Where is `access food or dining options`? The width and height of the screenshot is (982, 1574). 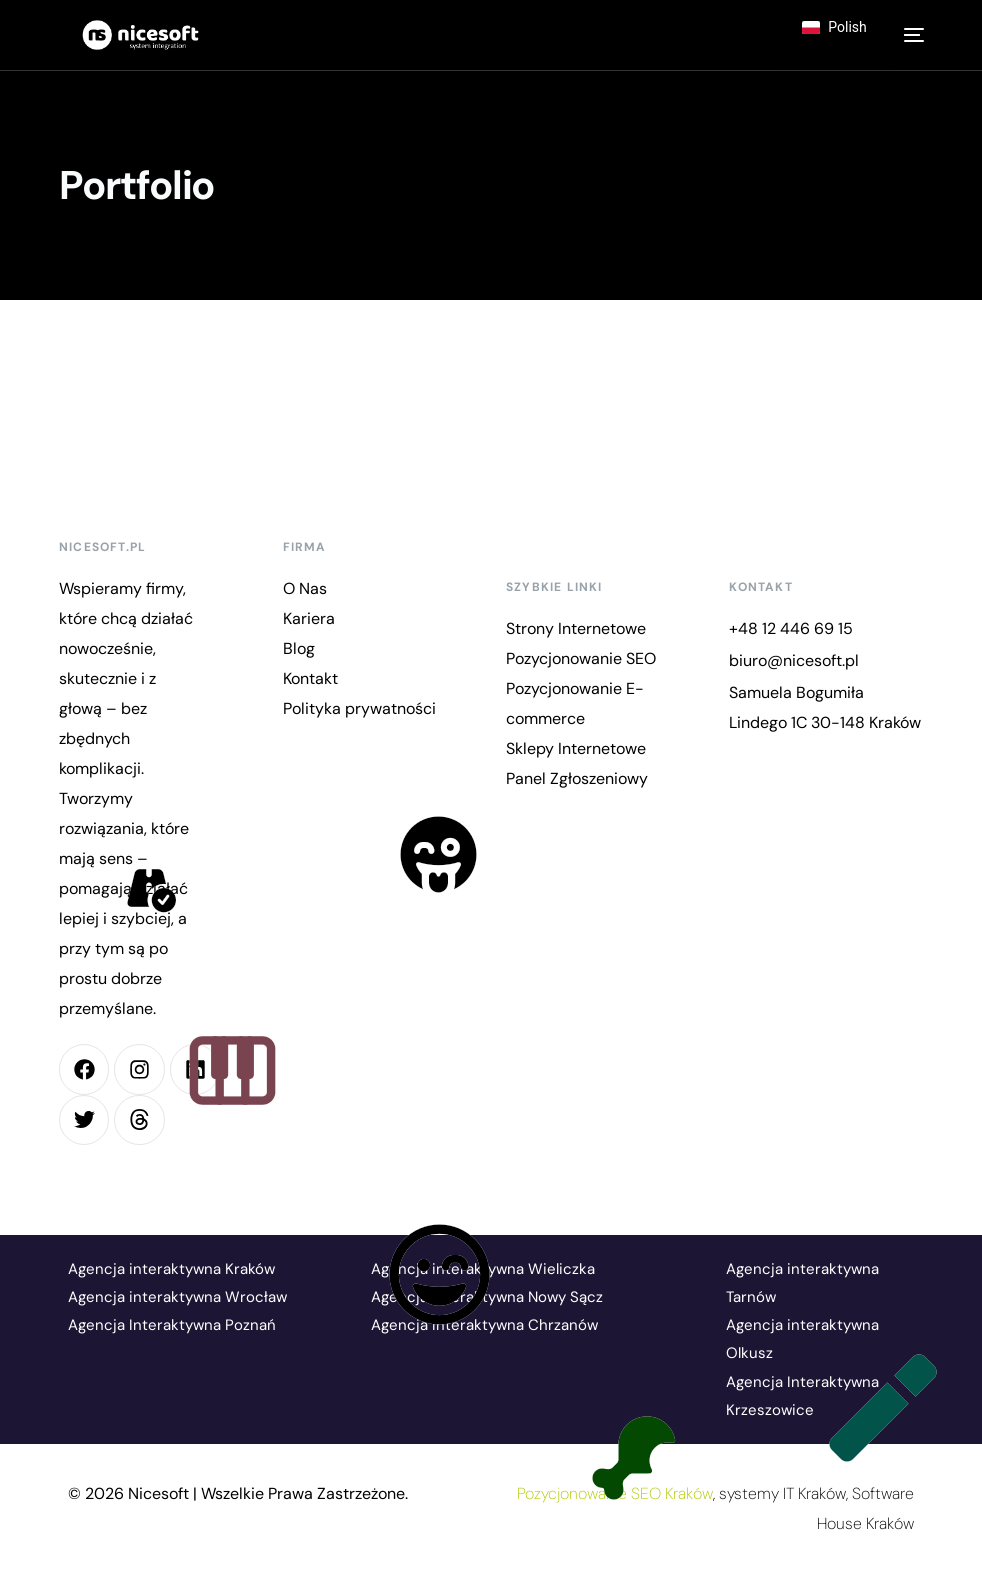 access food or dining options is located at coordinates (634, 1458).